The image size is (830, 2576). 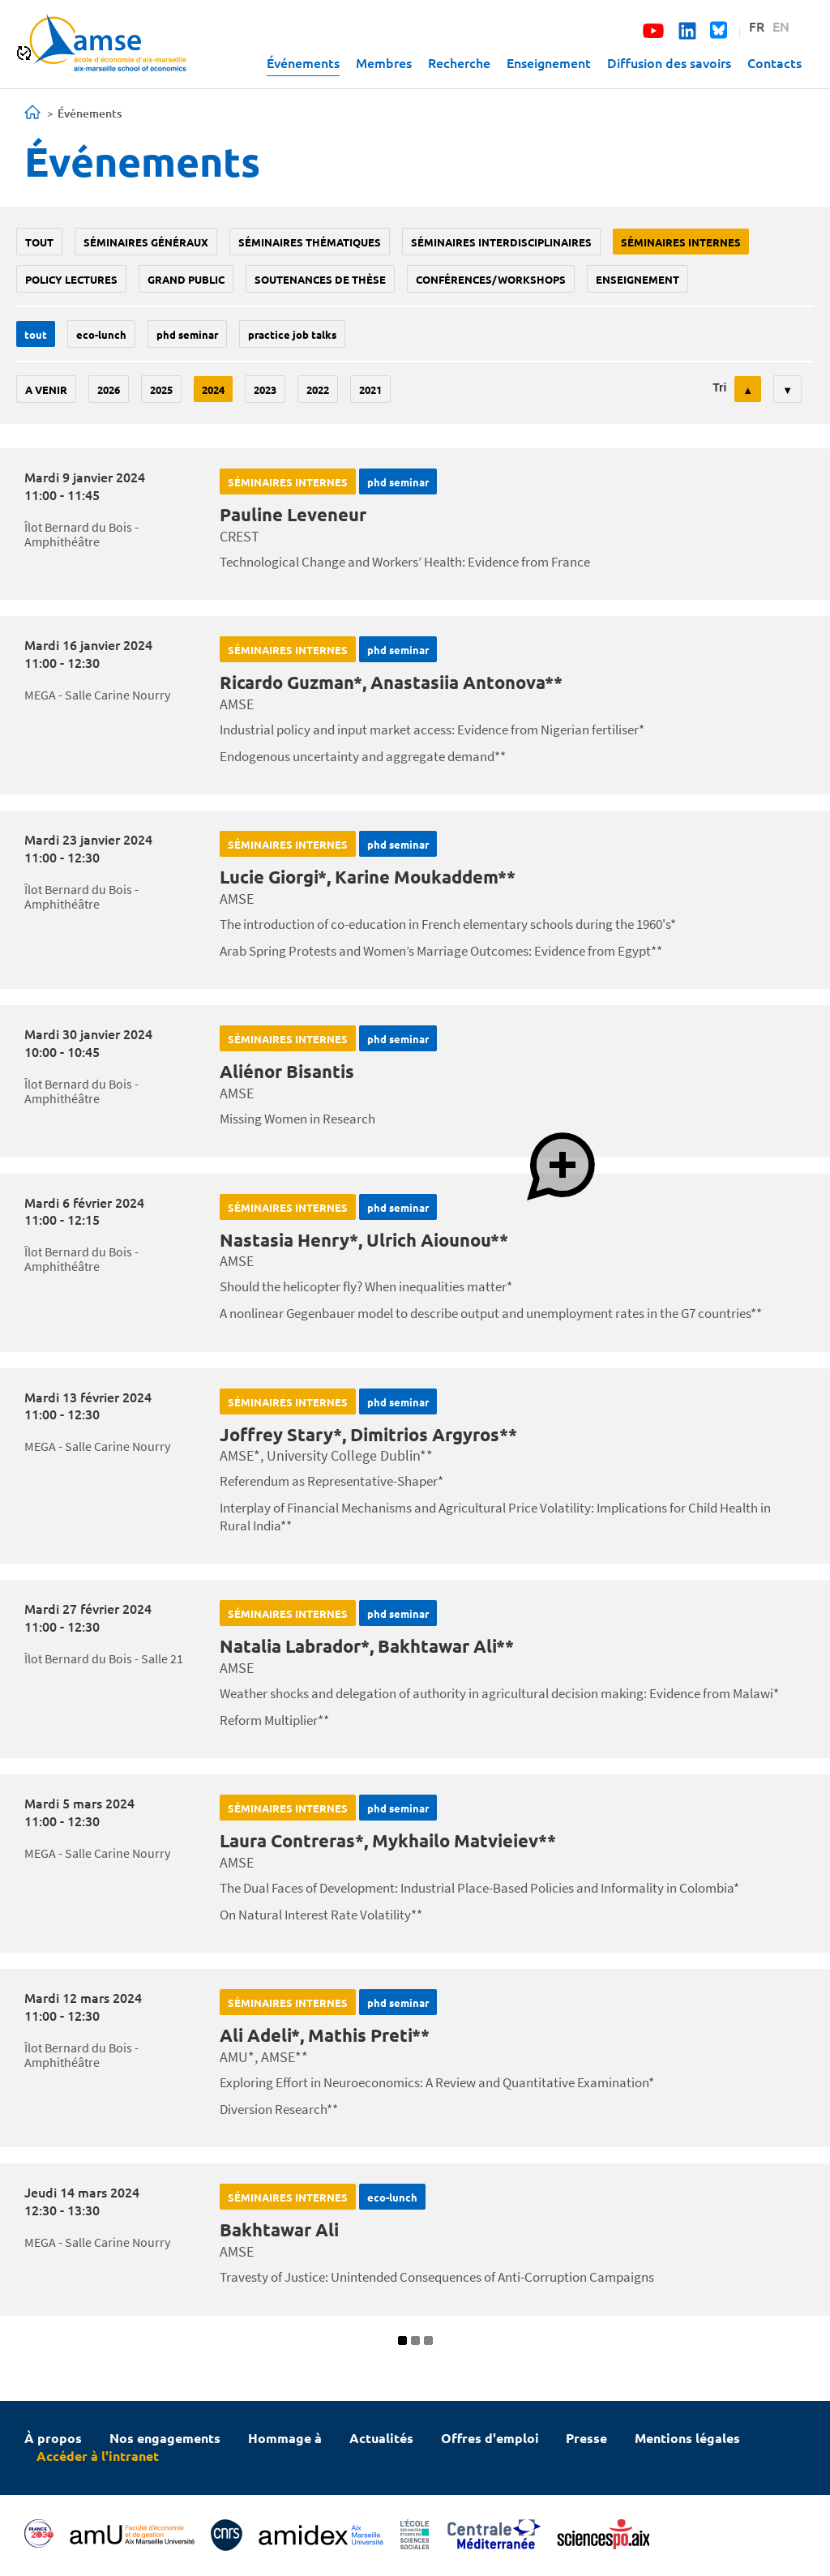 What do you see at coordinates (563, 1165) in the screenshot?
I see `add a comment or review to a map location` at bounding box center [563, 1165].